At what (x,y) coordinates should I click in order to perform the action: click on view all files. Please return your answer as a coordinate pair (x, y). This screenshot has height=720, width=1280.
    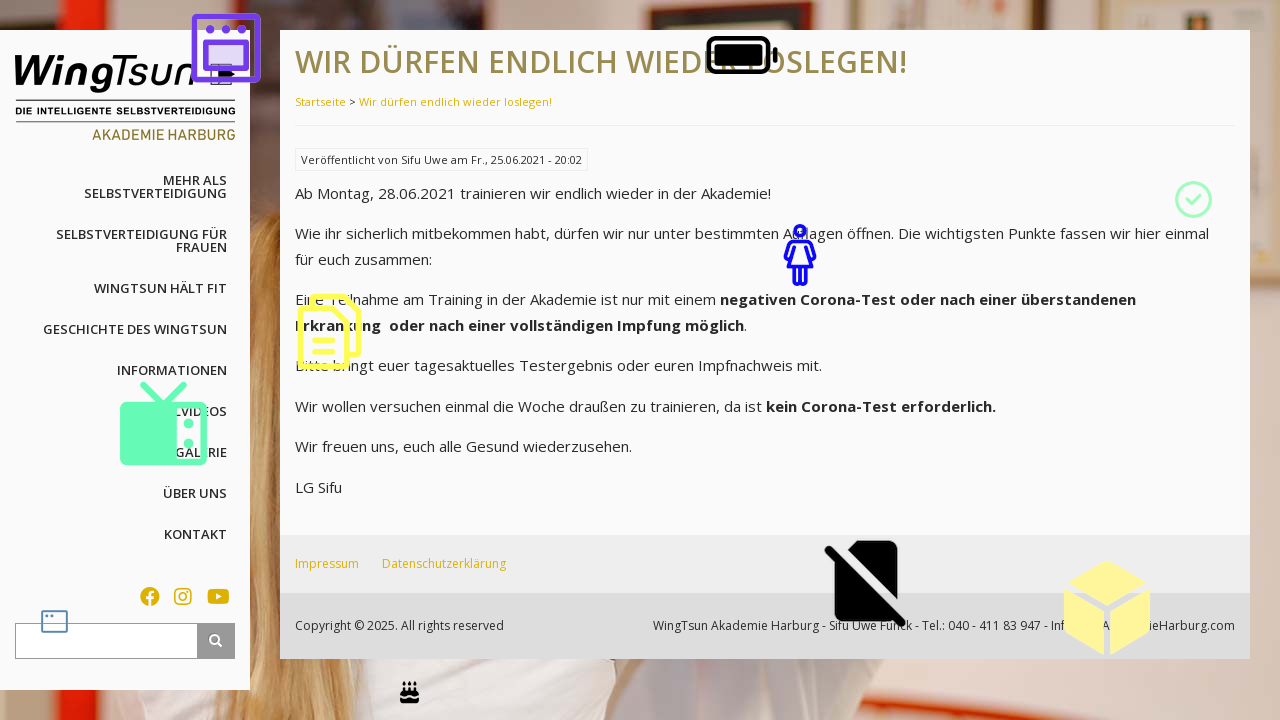
    Looking at the image, I should click on (329, 331).